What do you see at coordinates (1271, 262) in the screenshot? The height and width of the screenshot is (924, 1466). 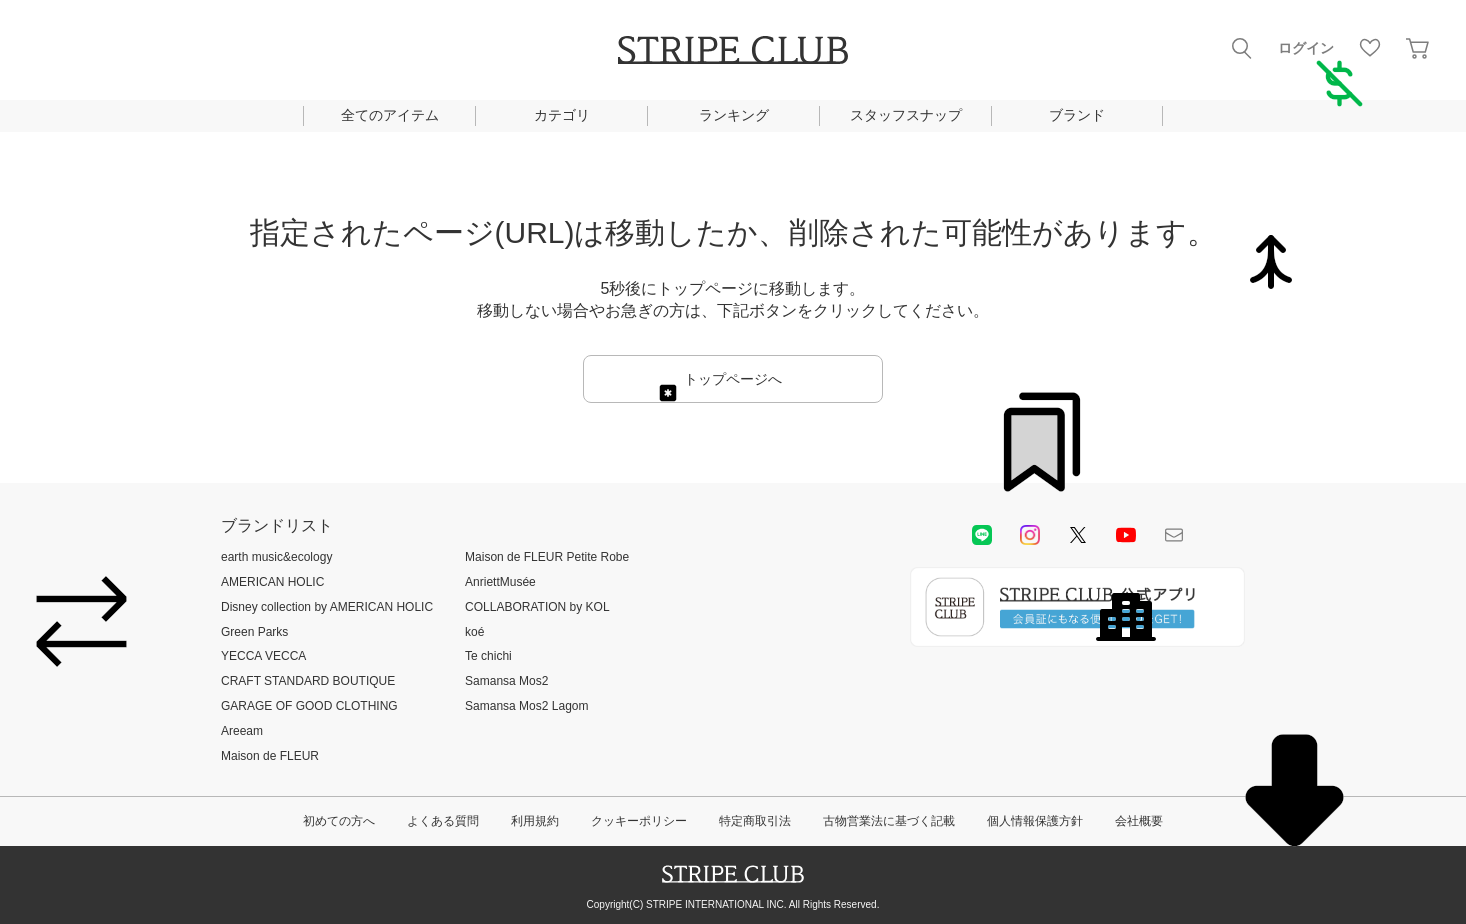 I see `merge two branches or paths together` at bounding box center [1271, 262].